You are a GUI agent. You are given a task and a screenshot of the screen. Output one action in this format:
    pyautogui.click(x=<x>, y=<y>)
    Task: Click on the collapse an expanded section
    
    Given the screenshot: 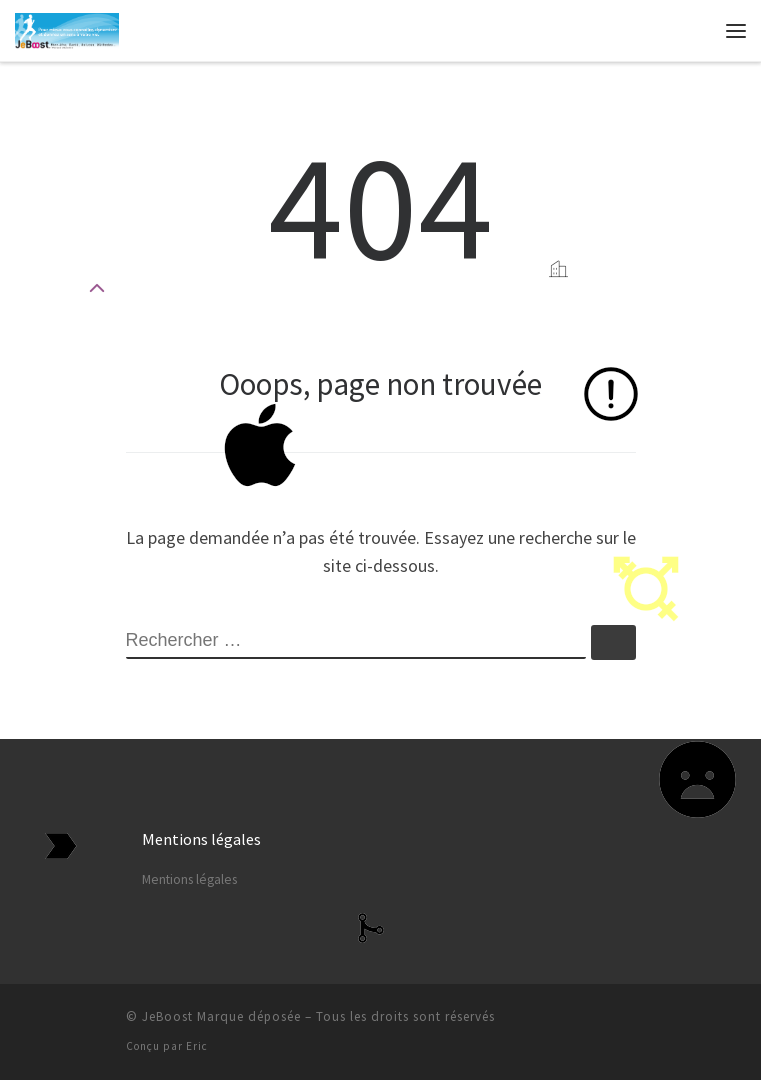 What is the action you would take?
    pyautogui.click(x=97, y=288)
    